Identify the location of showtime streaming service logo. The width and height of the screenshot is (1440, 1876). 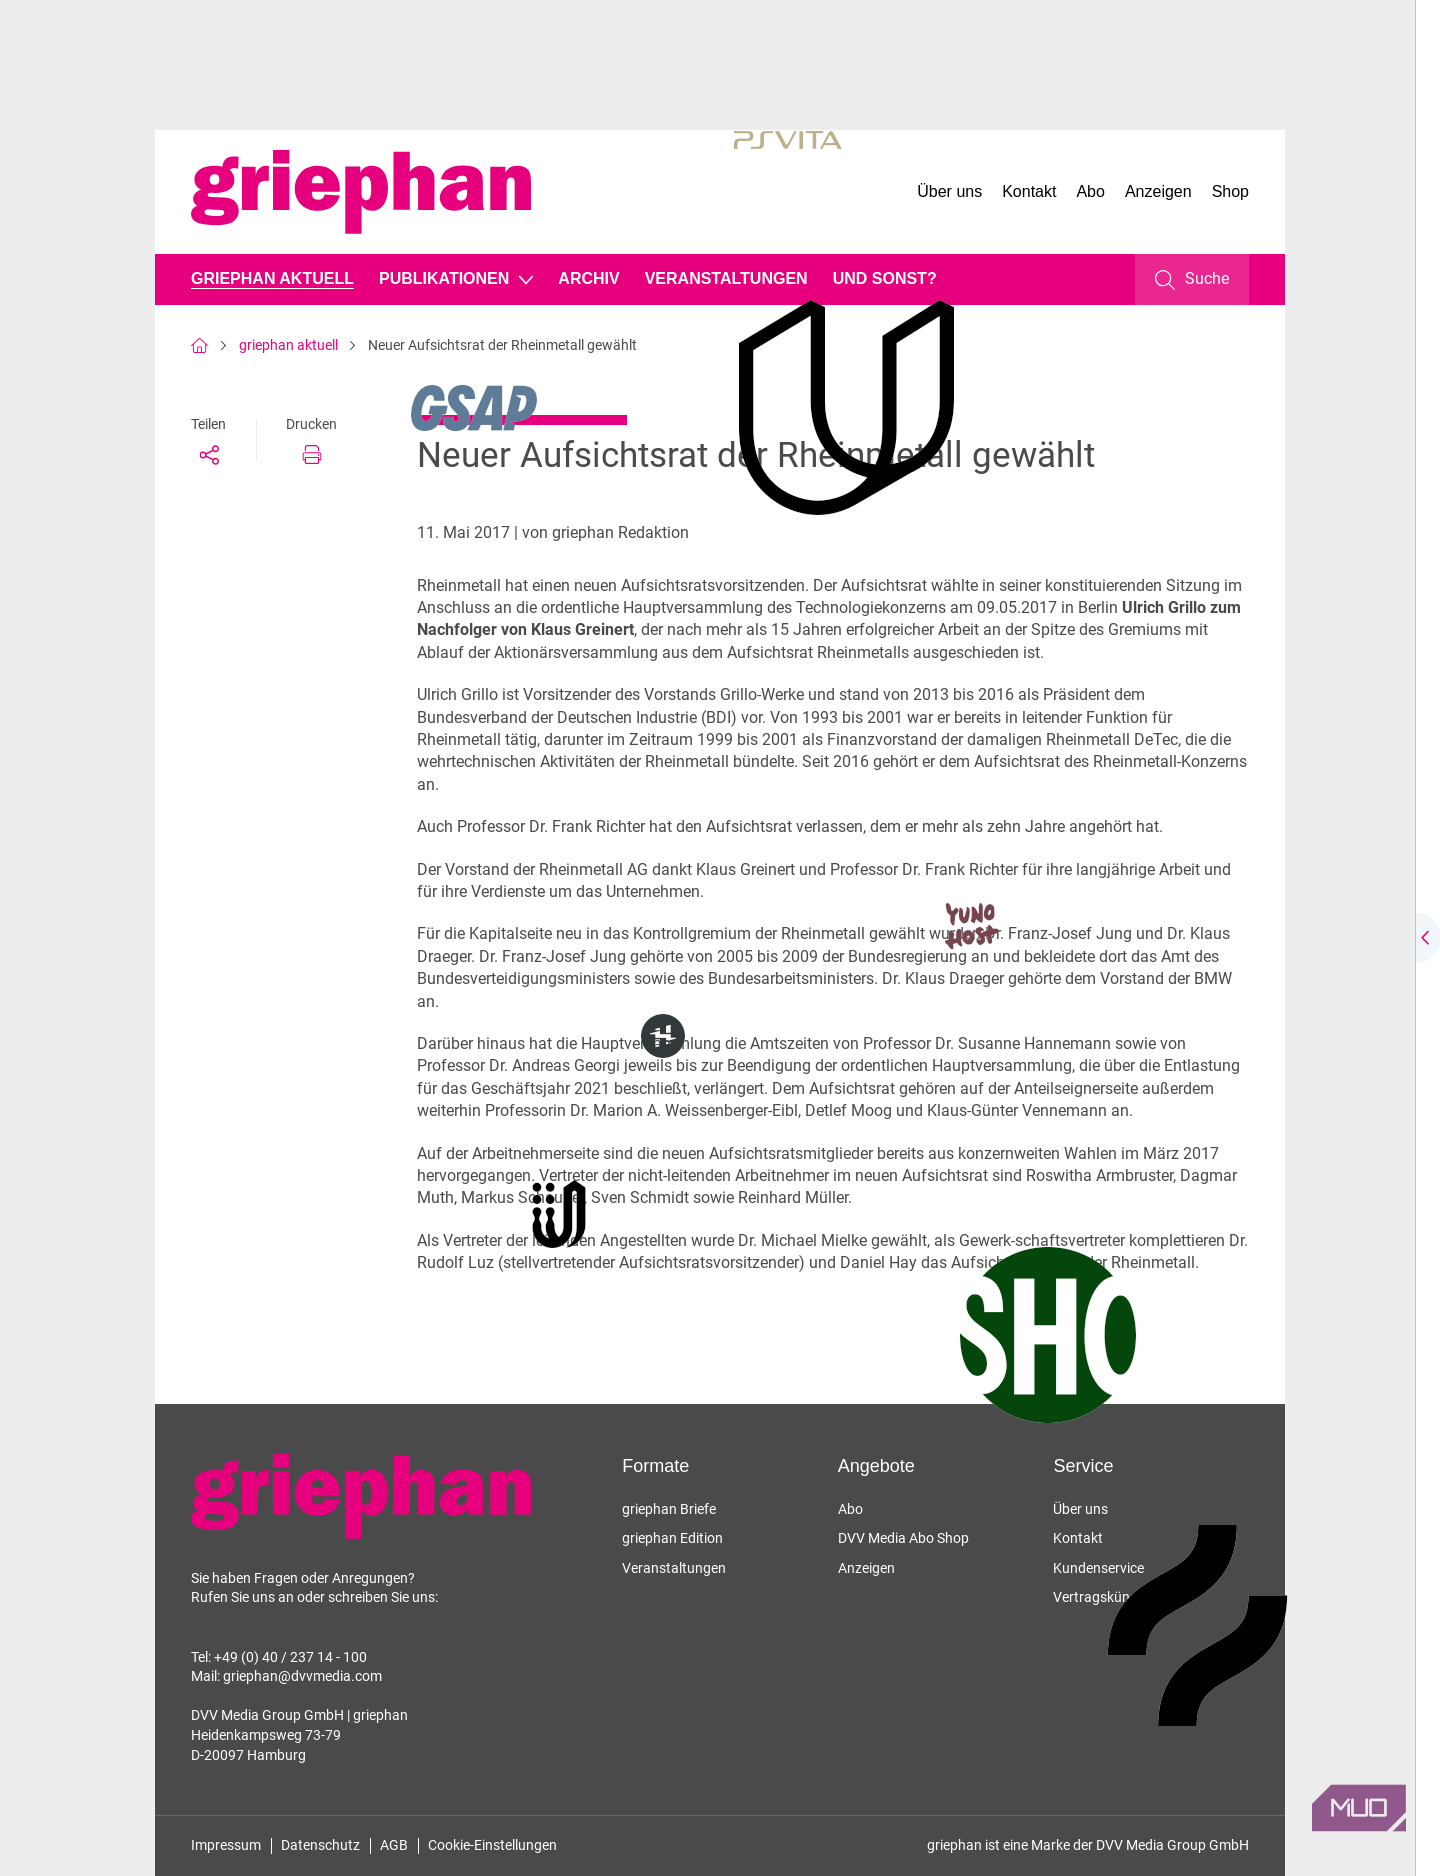
(1048, 1335).